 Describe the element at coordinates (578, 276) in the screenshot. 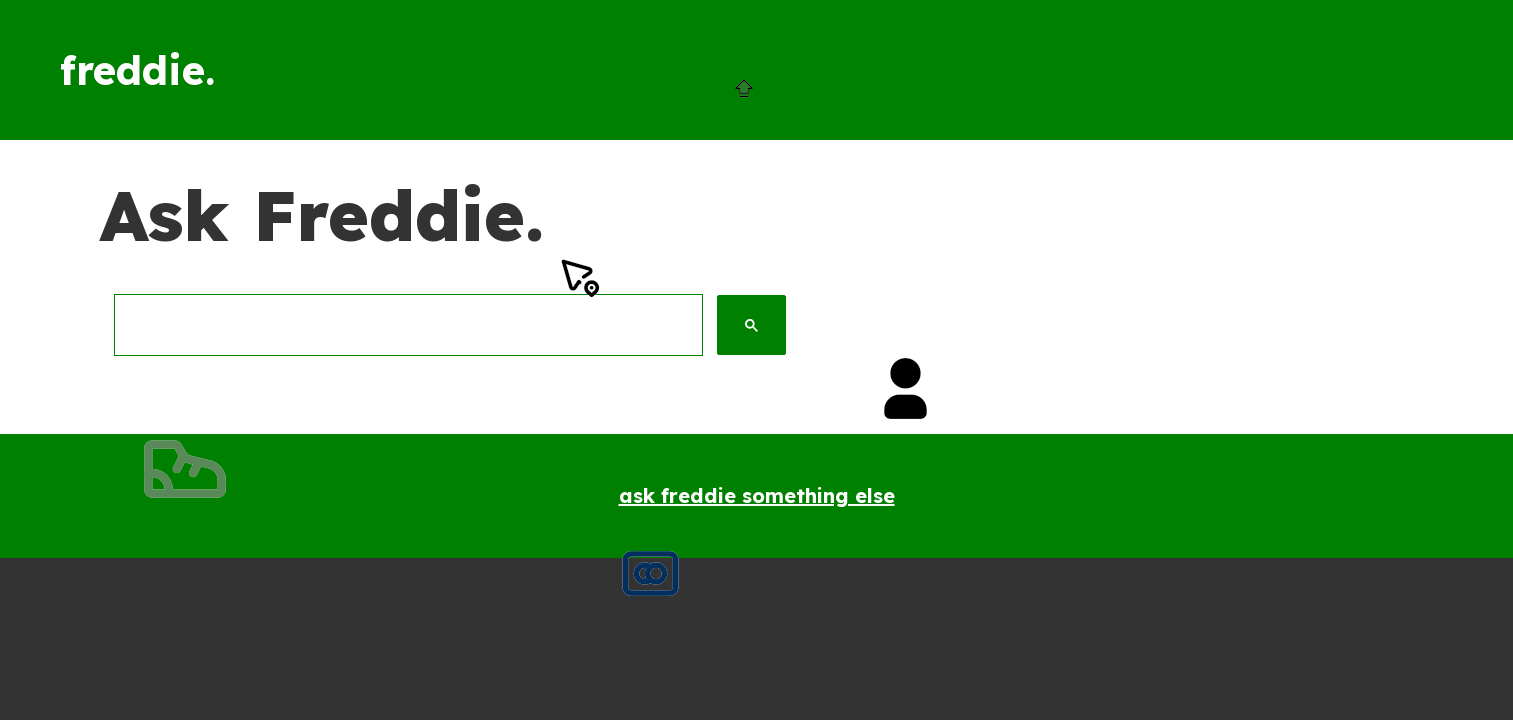

I see `pin cursor location on map` at that location.